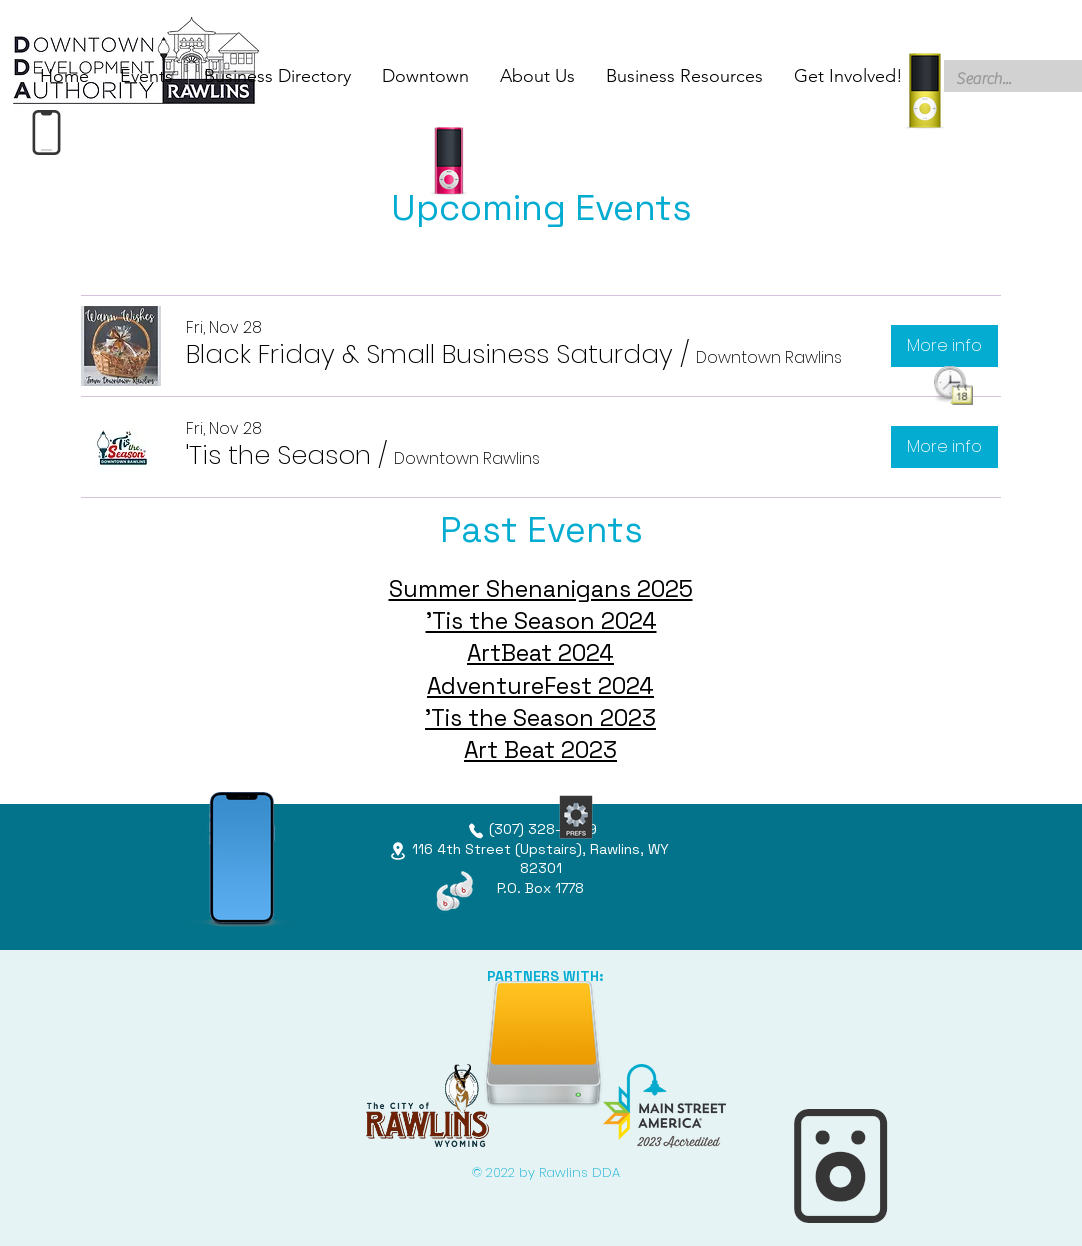 Image resolution: width=1082 pixels, height=1246 pixels. Describe the element at coordinates (46, 132) in the screenshot. I see `indicates mobile device or smartphone` at that location.